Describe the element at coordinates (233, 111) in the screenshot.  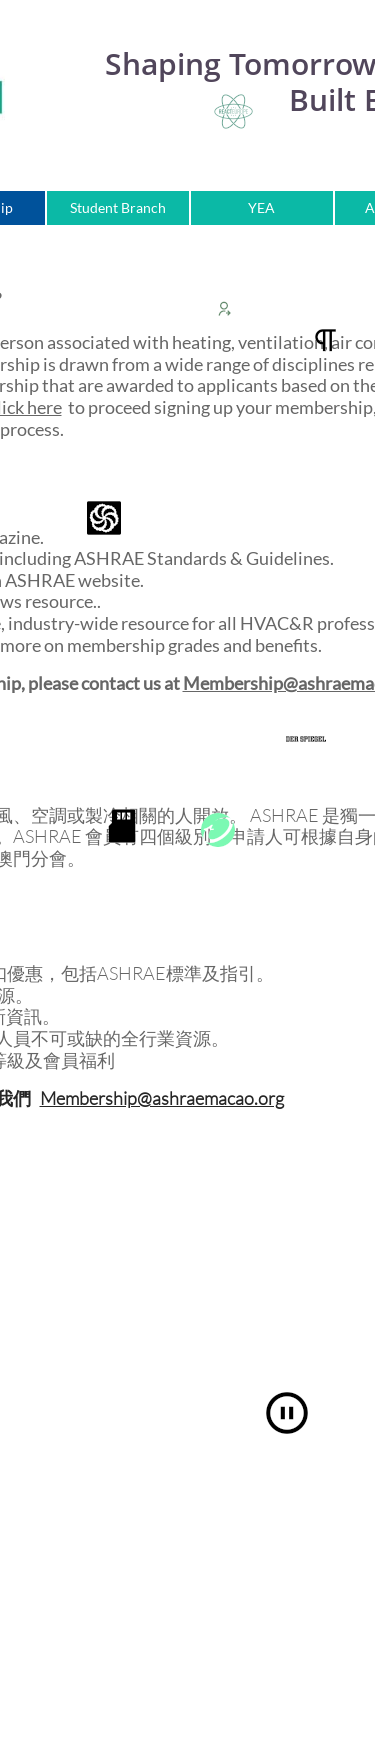
I see `react europe conference logo` at that location.